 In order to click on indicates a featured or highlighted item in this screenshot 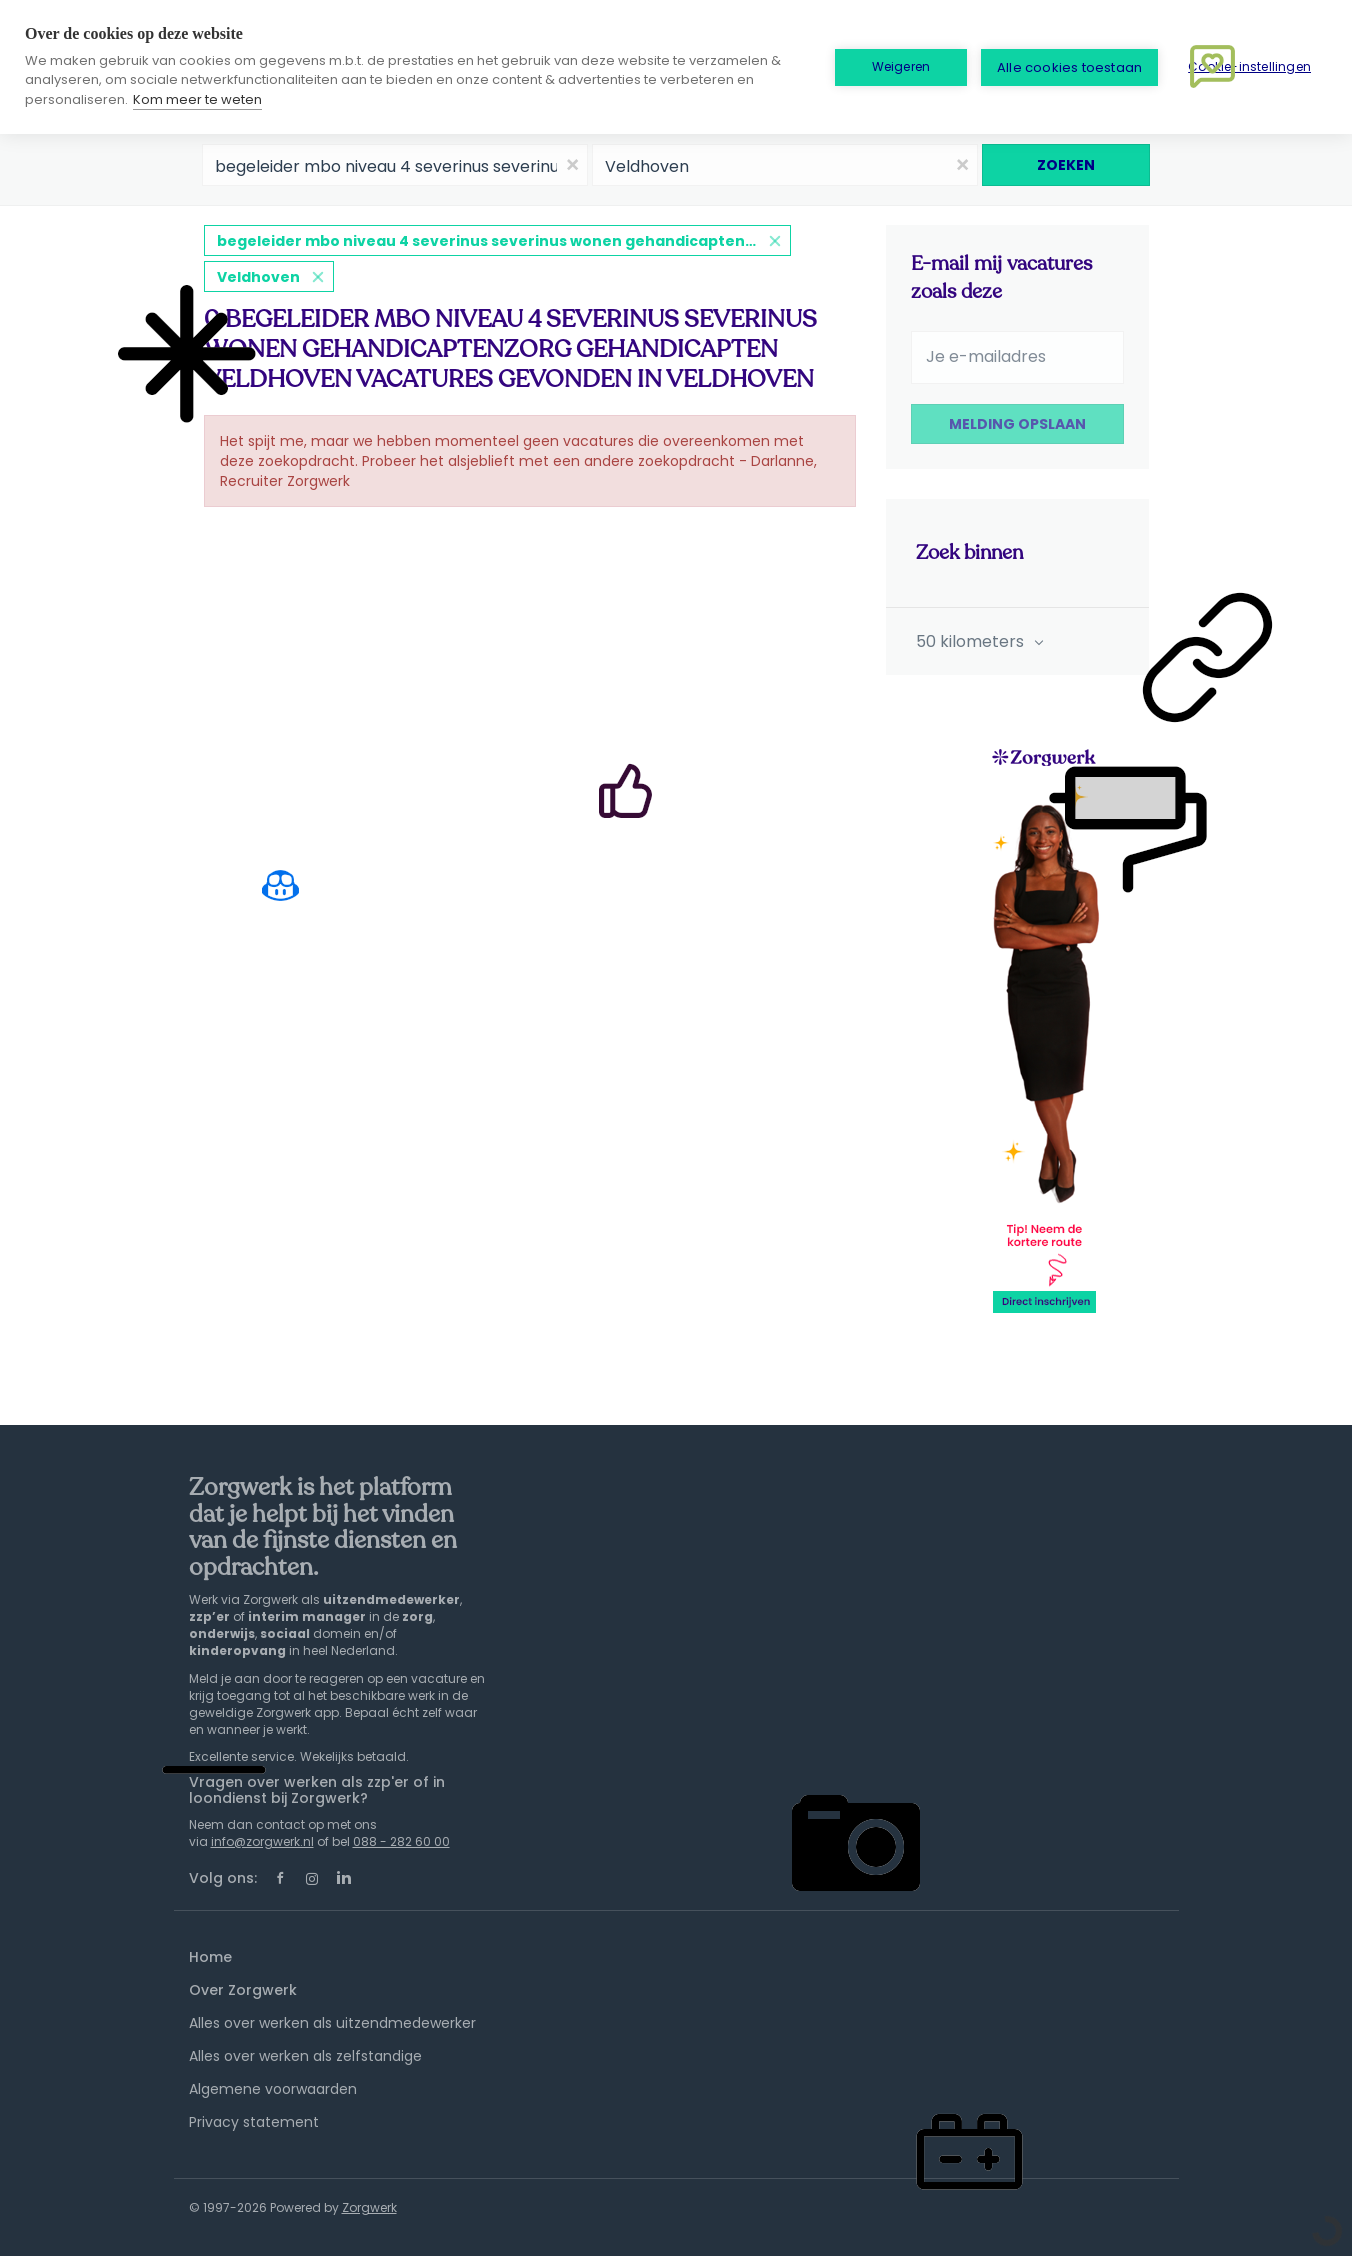, I will do `click(189, 356)`.